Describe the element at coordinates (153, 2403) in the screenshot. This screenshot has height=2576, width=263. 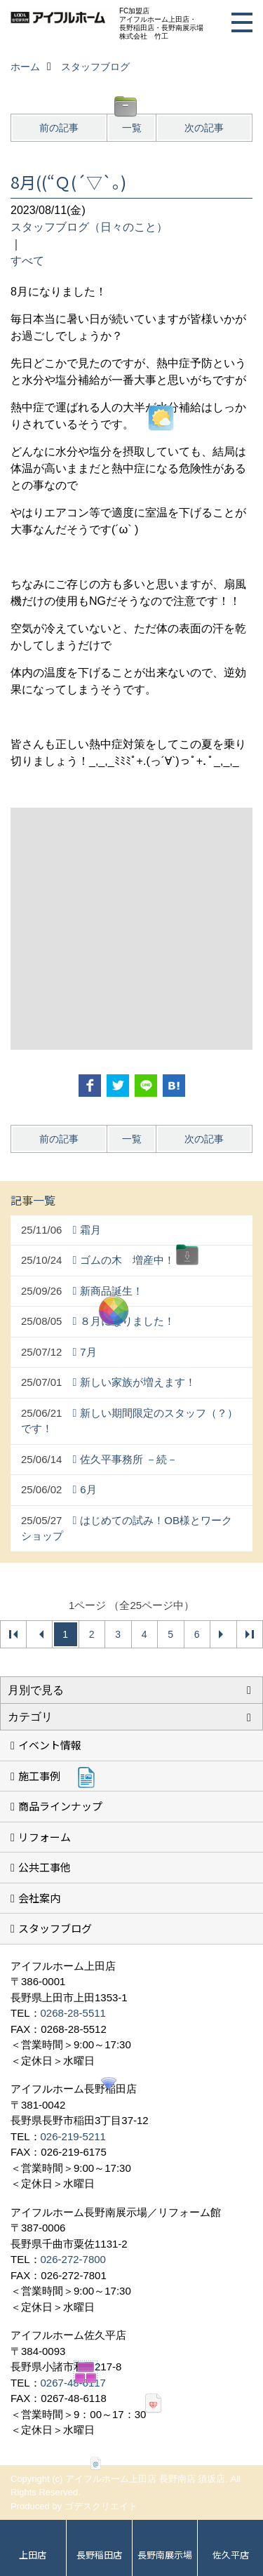
I see `ruby programming language source file` at that location.